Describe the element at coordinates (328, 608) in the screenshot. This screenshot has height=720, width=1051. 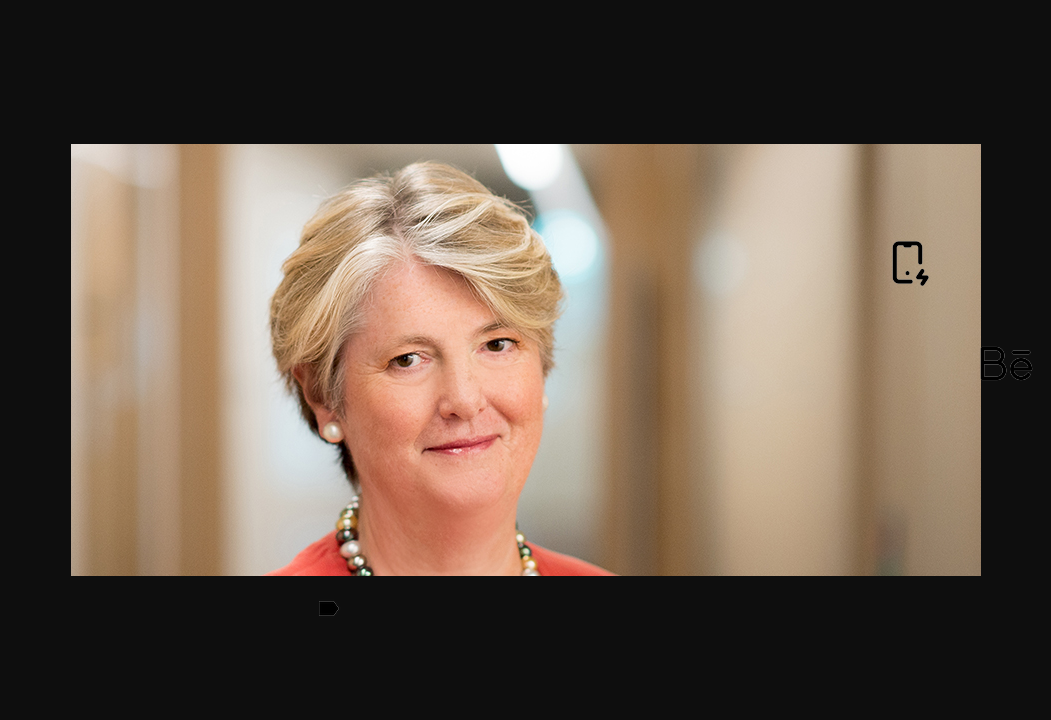
I see `add or manage labels for organization` at that location.